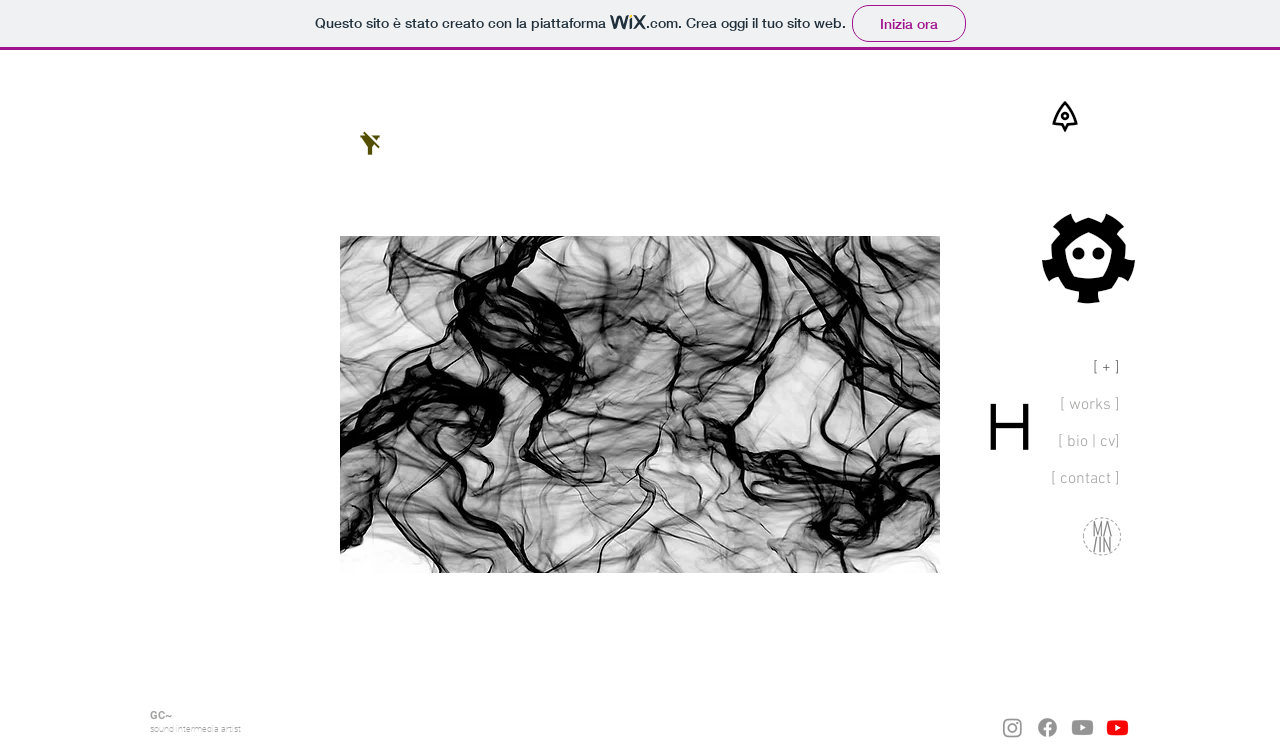  I want to click on insert a heading in the document, so click(1009, 425).